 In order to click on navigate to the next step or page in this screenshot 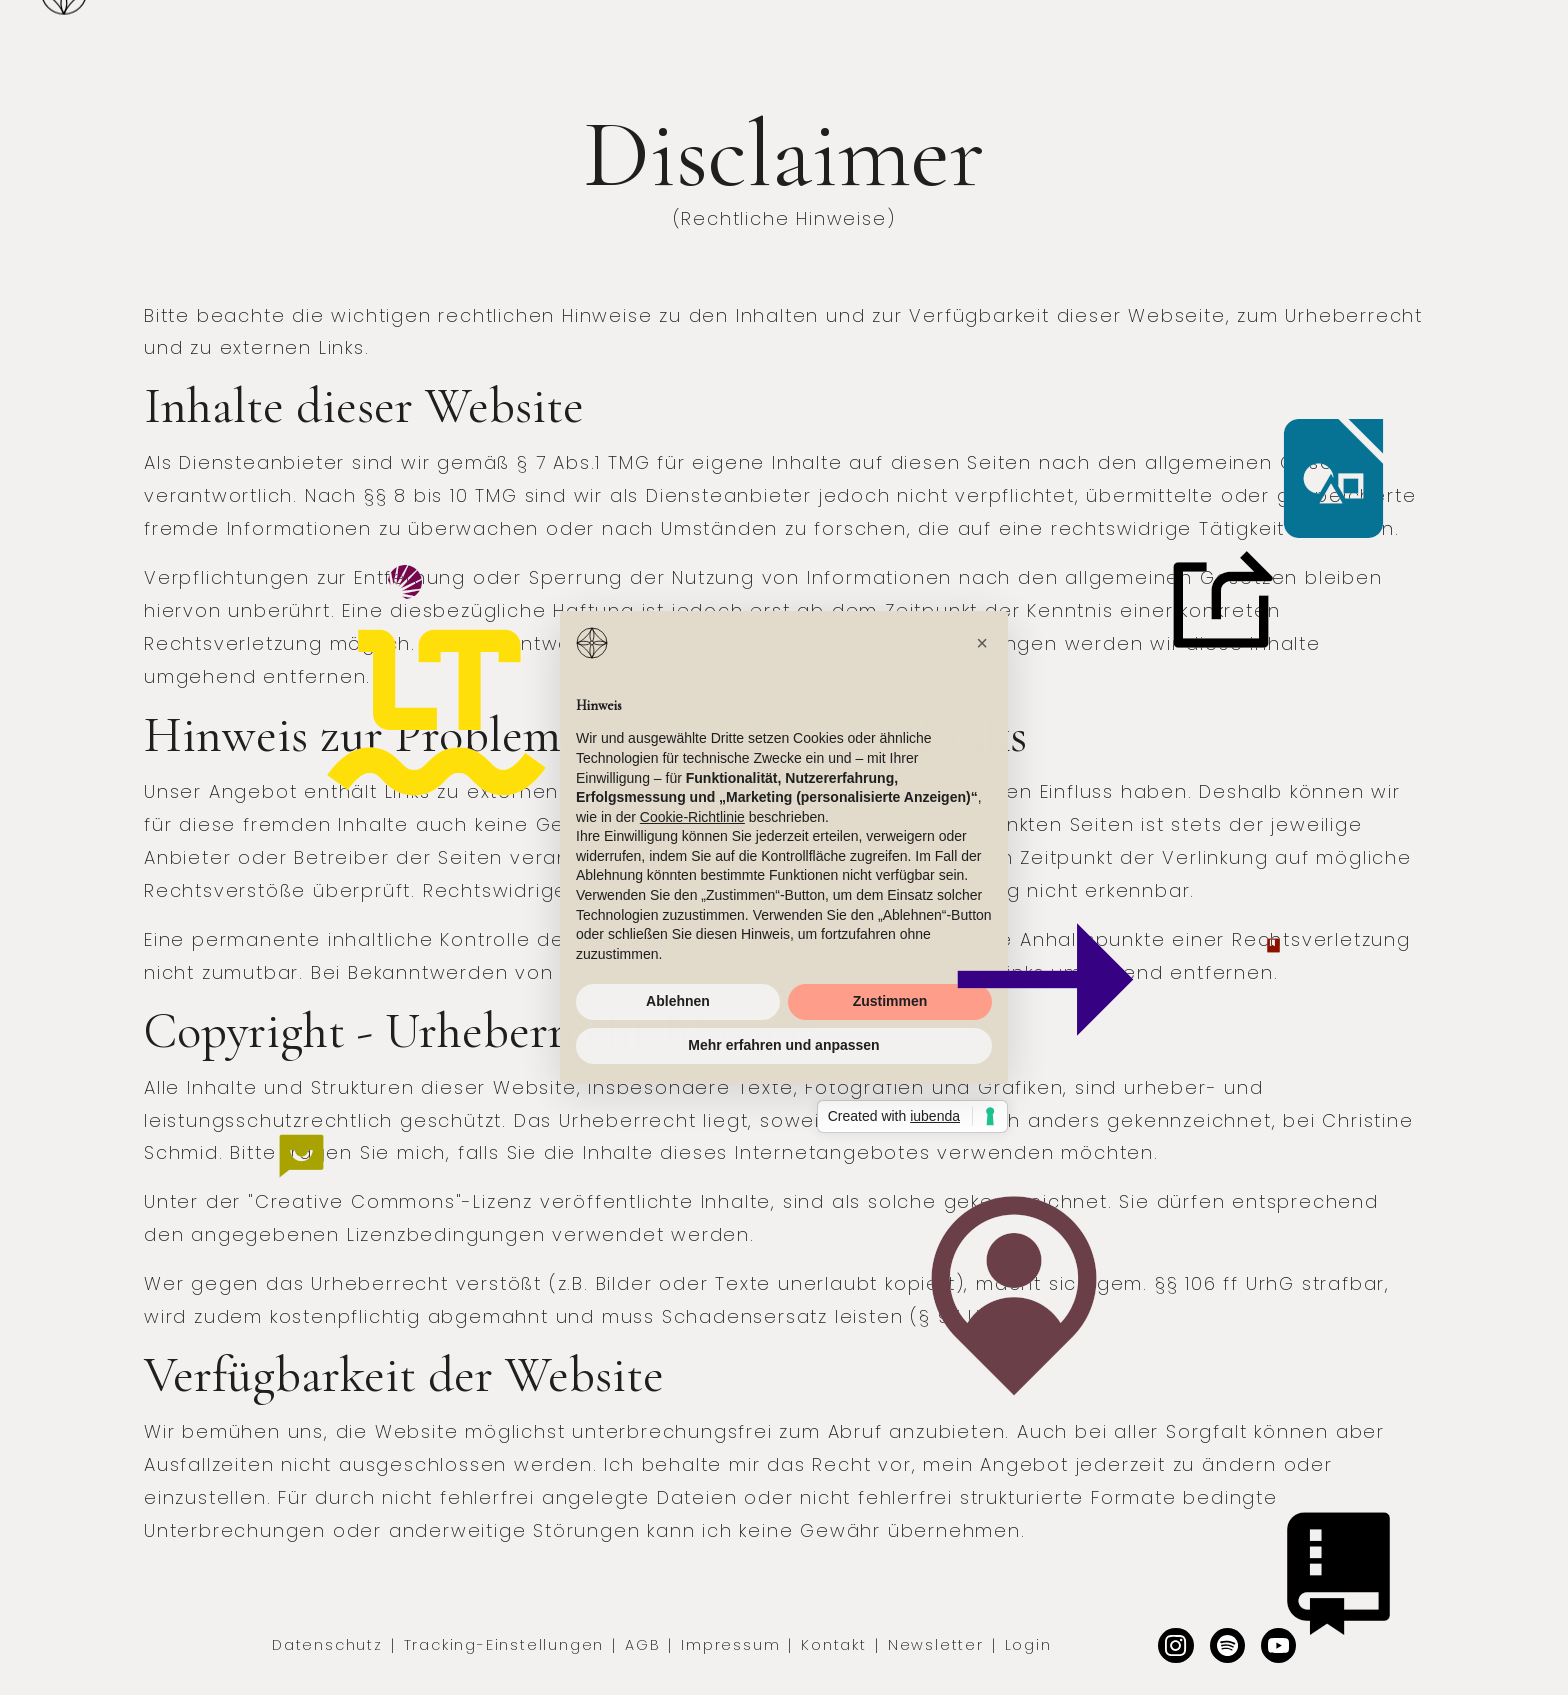, I will do `click(1045, 979)`.